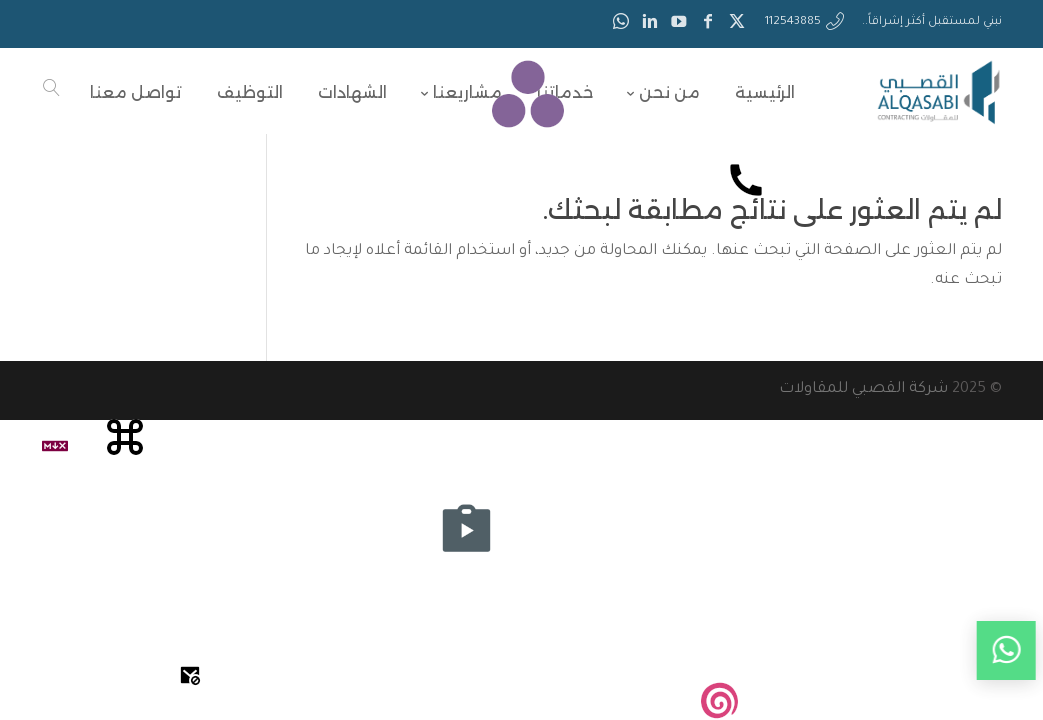 The image size is (1043, 720). Describe the element at coordinates (719, 700) in the screenshot. I see `visit dreamstime stock photography website` at that location.